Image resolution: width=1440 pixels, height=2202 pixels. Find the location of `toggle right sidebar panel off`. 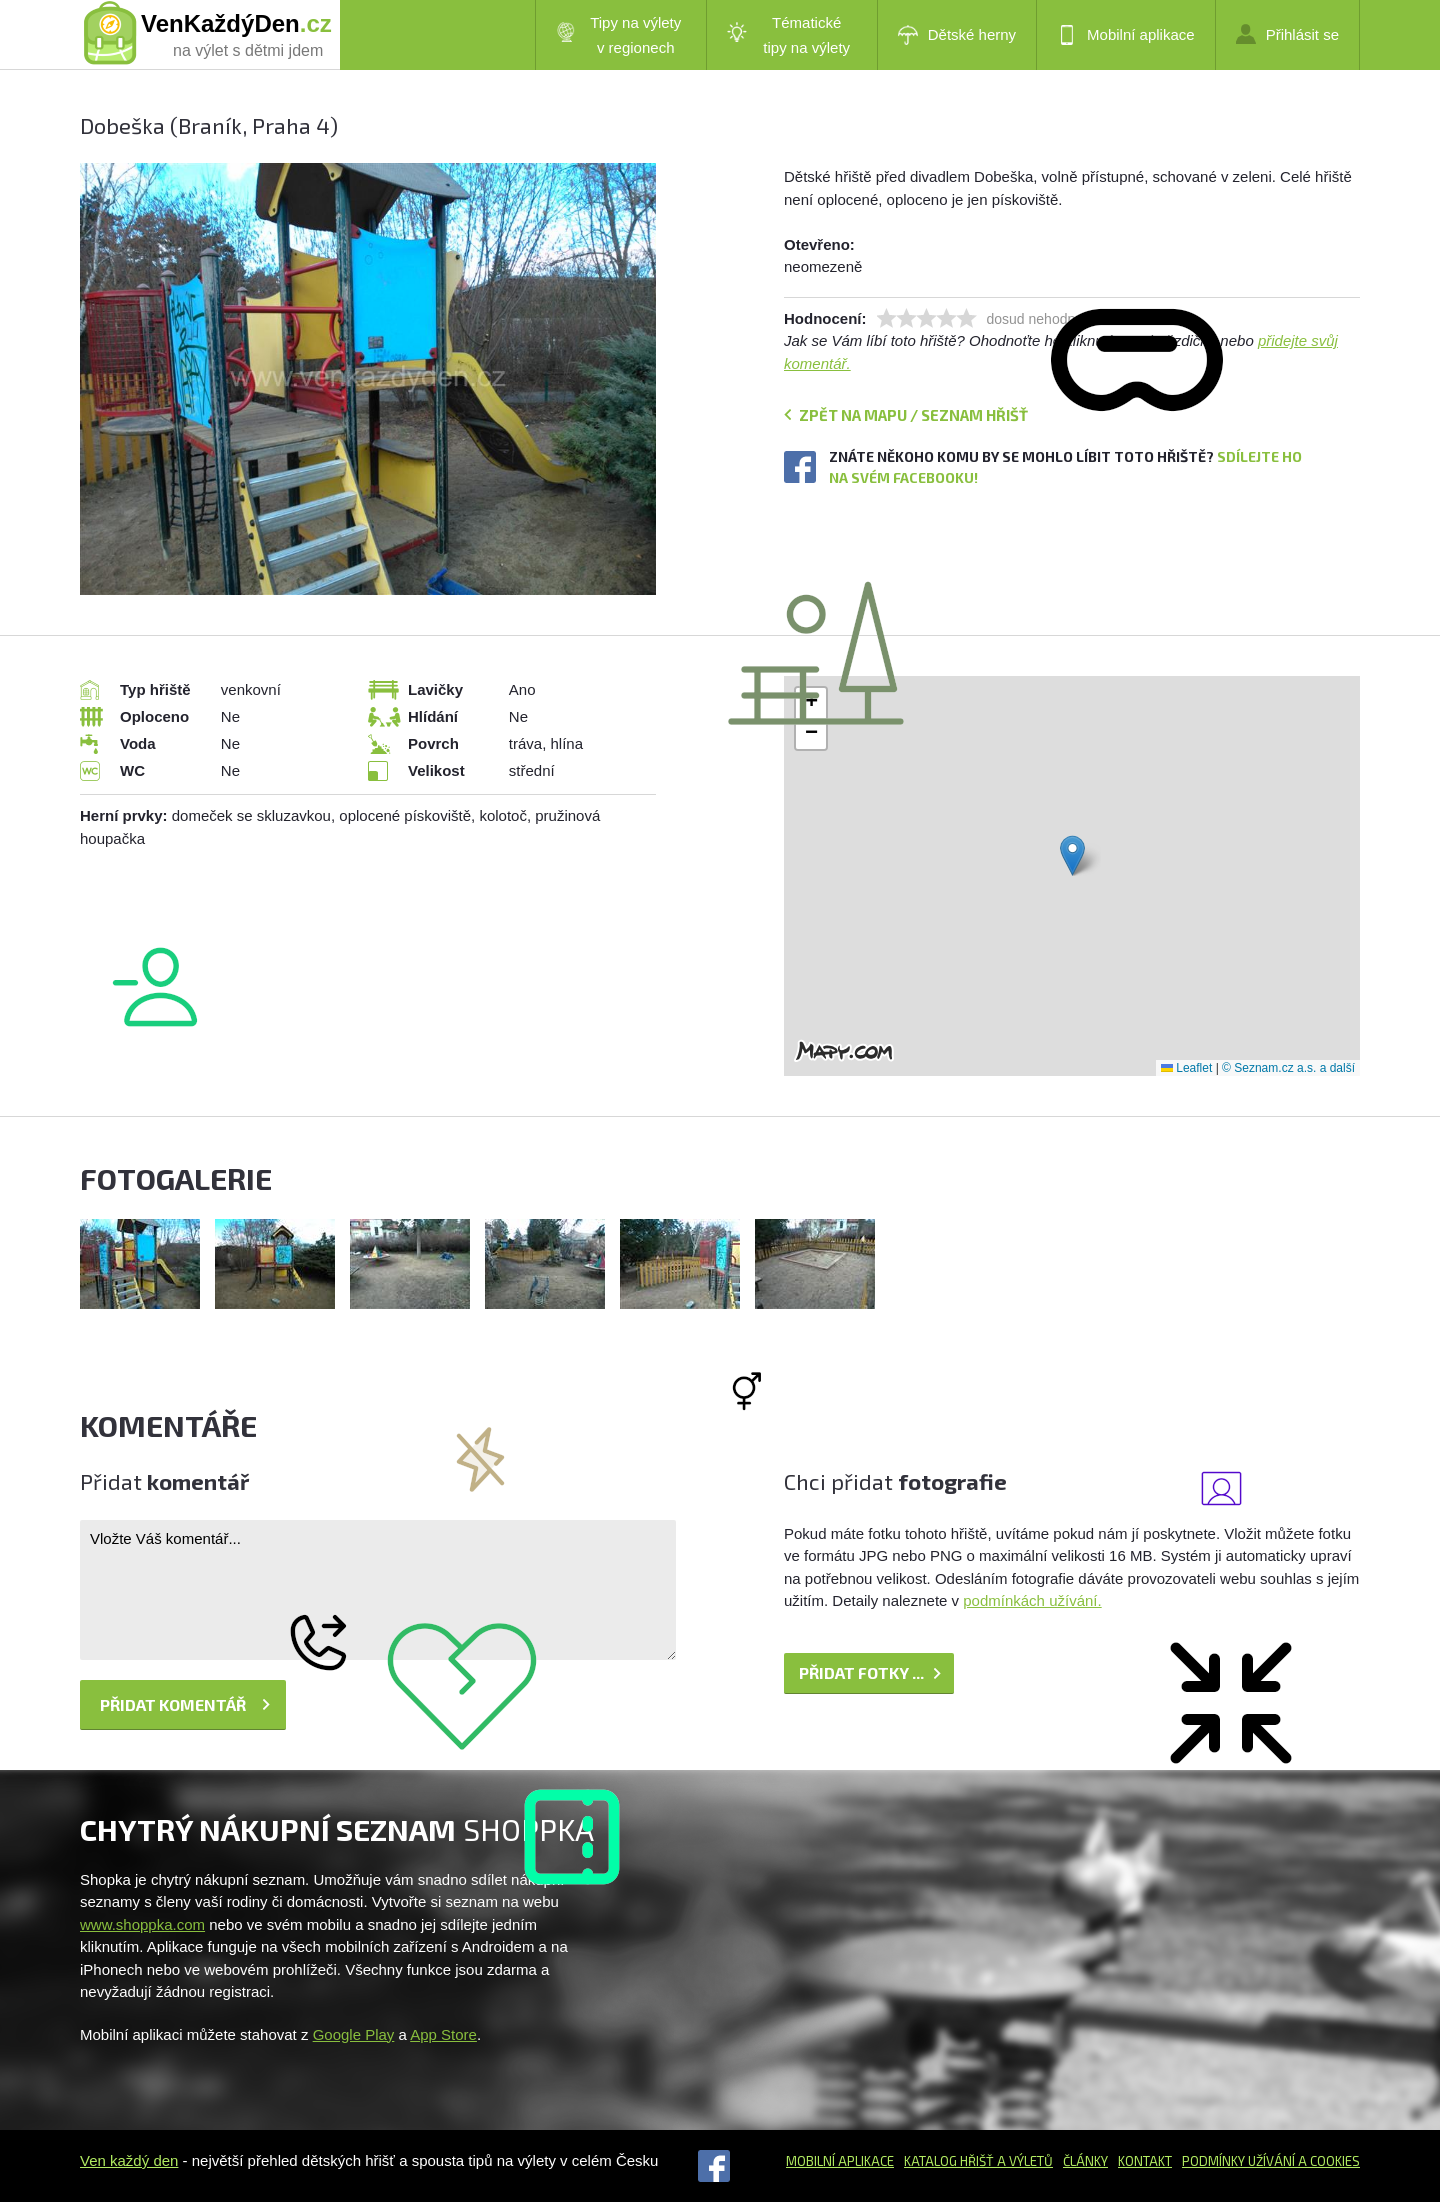

toggle right sidebar panel off is located at coordinates (572, 1837).